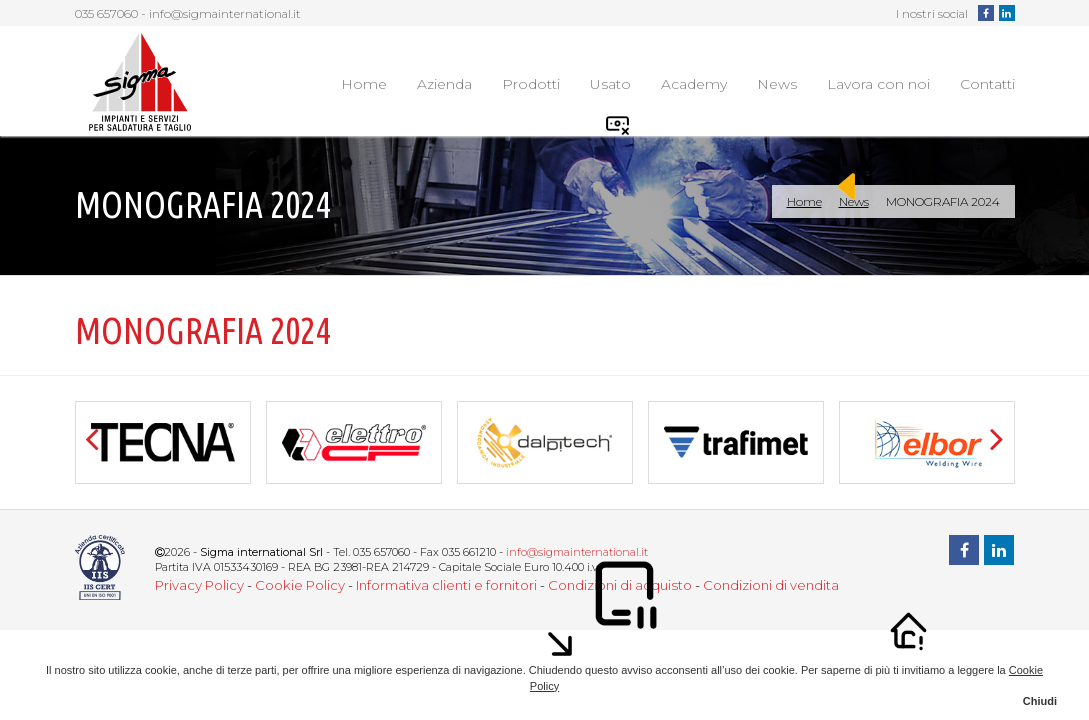 This screenshot has height=720, width=1089. Describe the element at coordinates (624, 593) in the screenshot. I see `pause media playback on iPad` at that location.